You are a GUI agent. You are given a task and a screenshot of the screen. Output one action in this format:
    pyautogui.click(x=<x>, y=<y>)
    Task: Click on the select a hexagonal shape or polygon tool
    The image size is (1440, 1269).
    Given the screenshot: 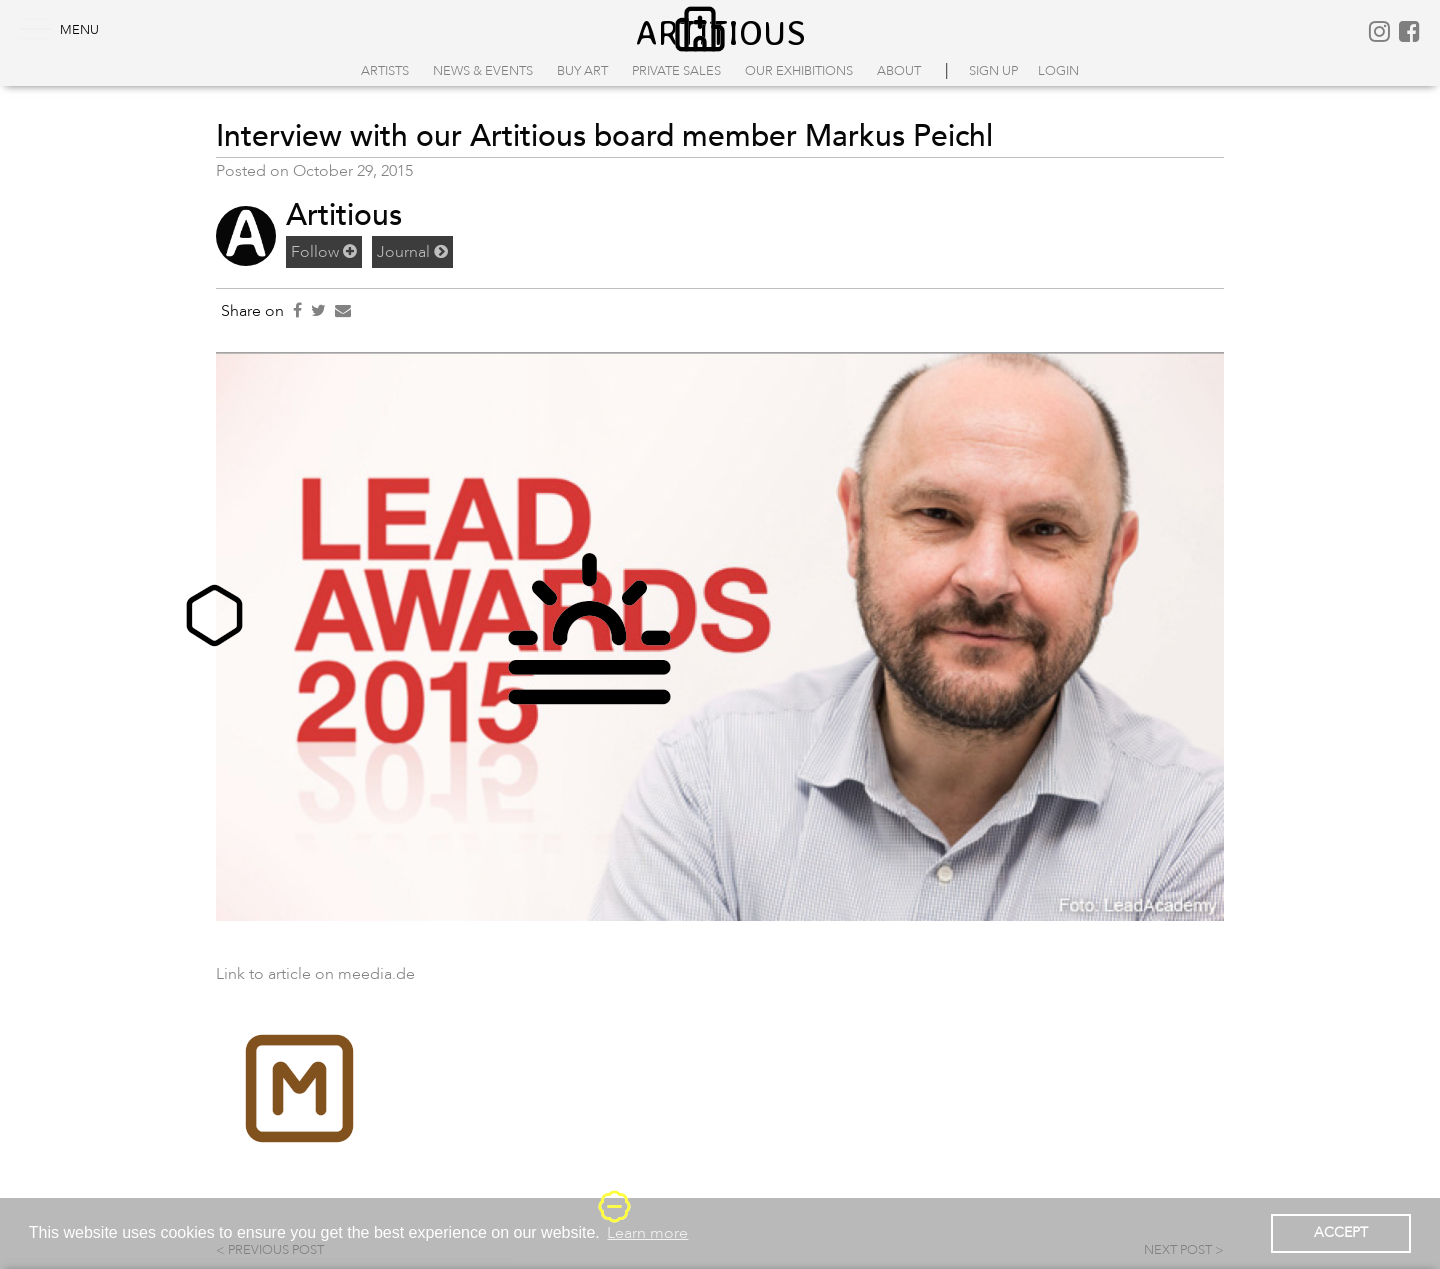 What is the action you would take?
    pyautogui.click(x=214, y=615)
    